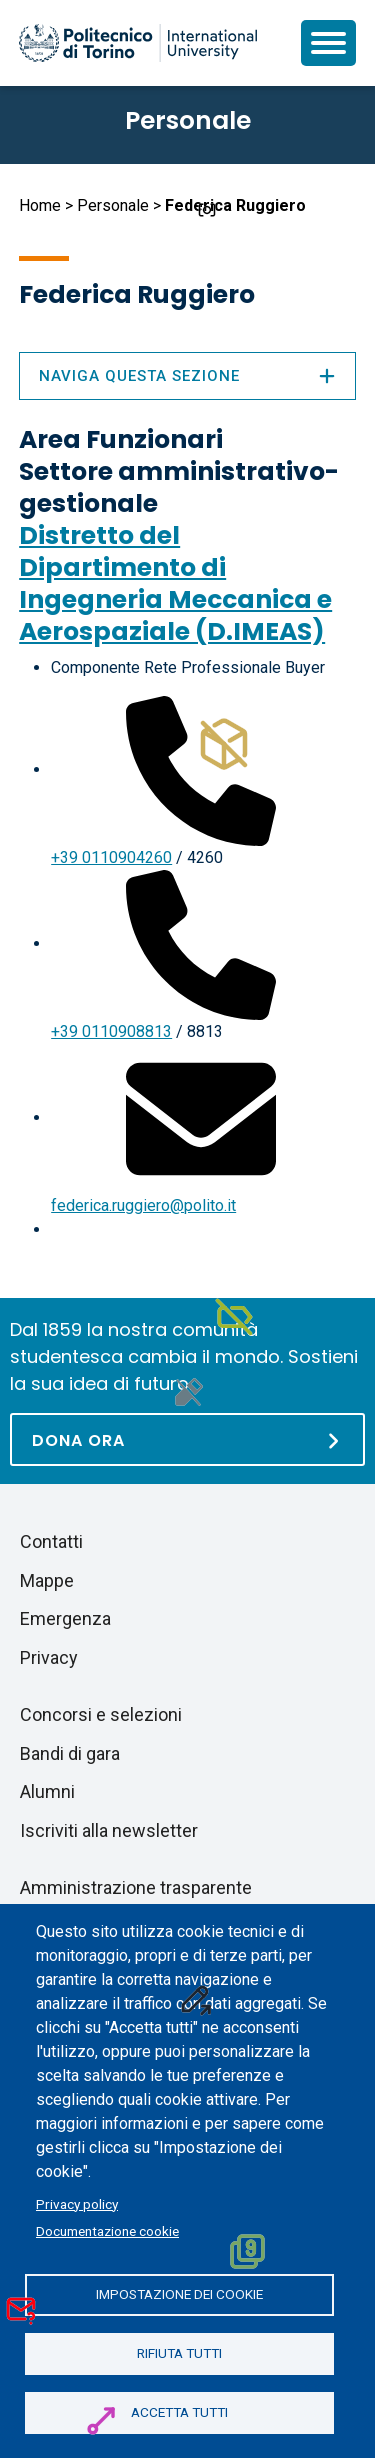  I want to click on share your edits or annotations, so click(195, 1998).